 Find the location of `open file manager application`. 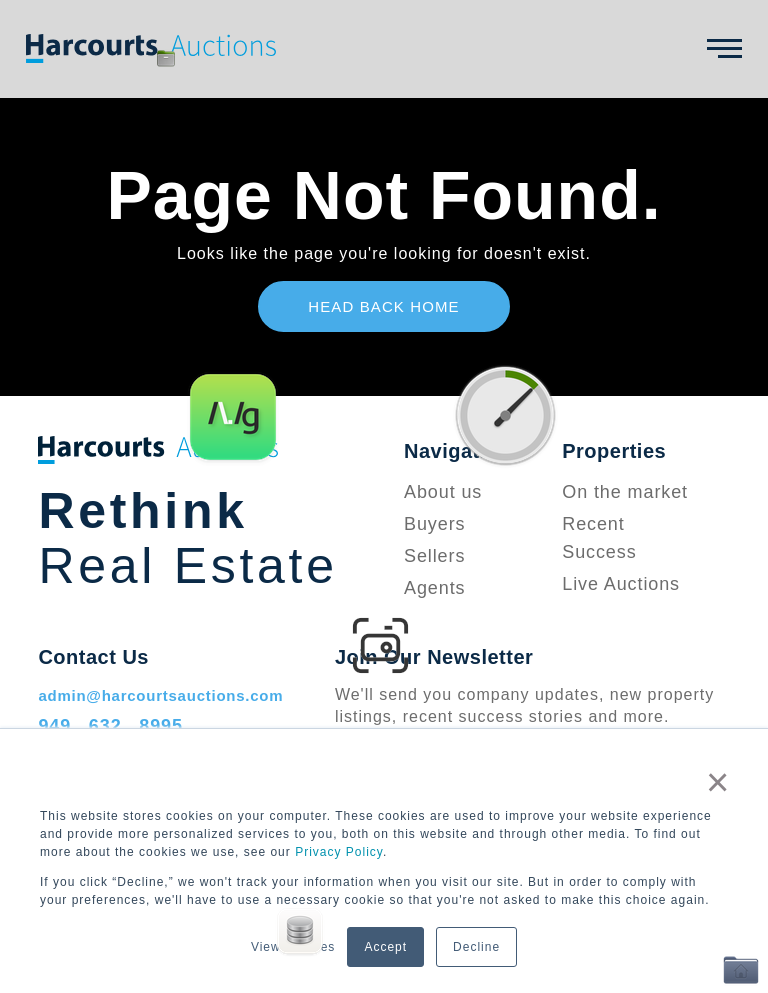

open file manager application is located at coordinates (166, 58).